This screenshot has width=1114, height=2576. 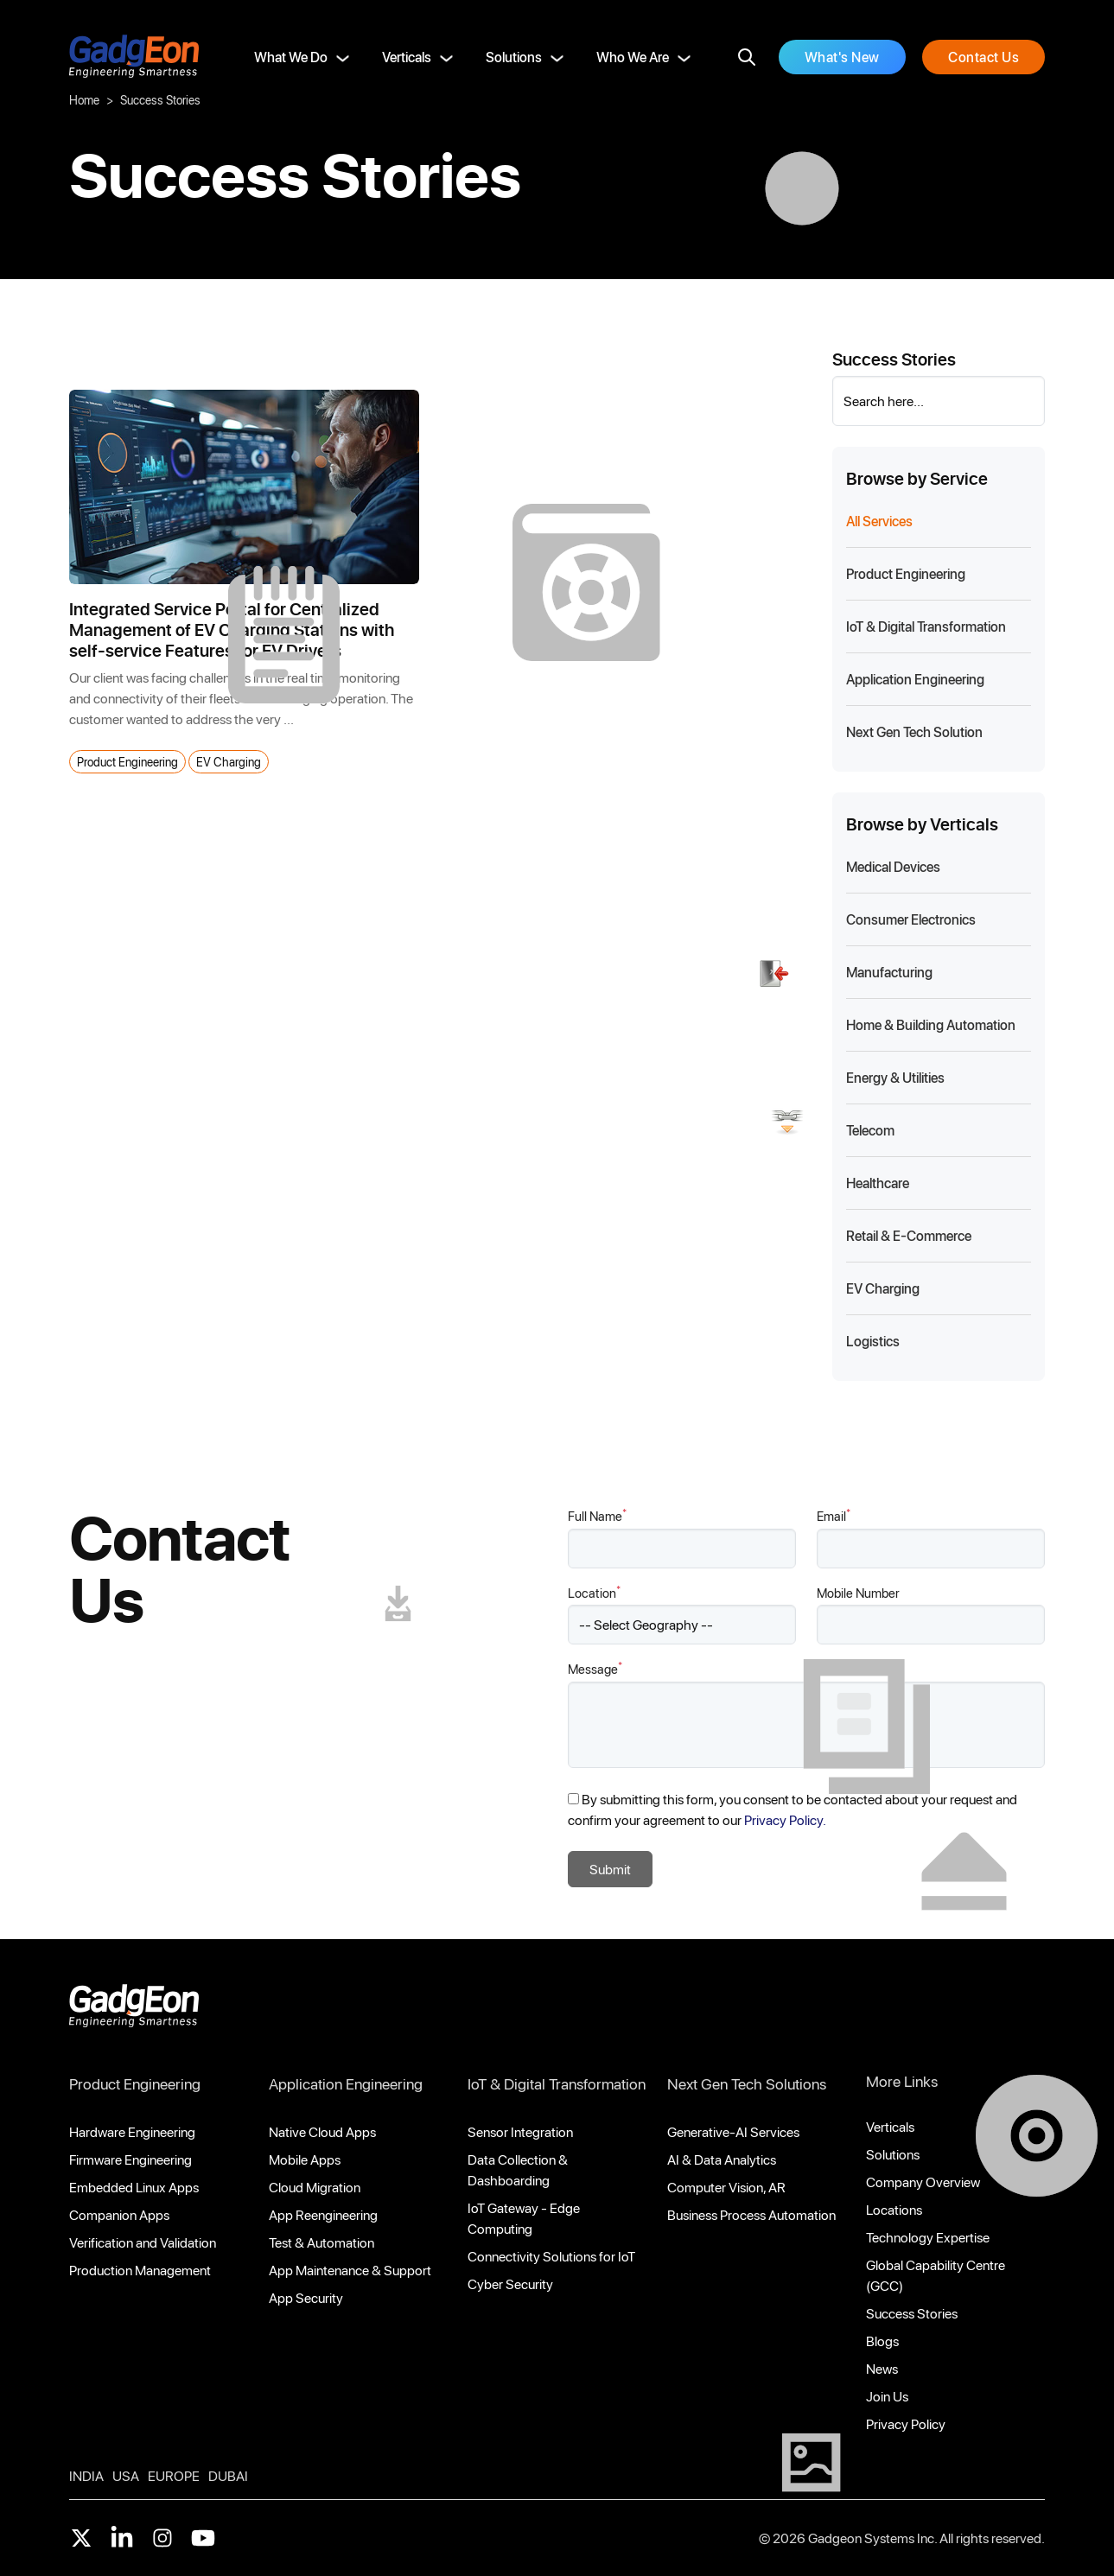 What do you see at coordinates (811, 2462) in the screenshot?
I see `generic image file type indicator` at bounding box center [811, 2462].